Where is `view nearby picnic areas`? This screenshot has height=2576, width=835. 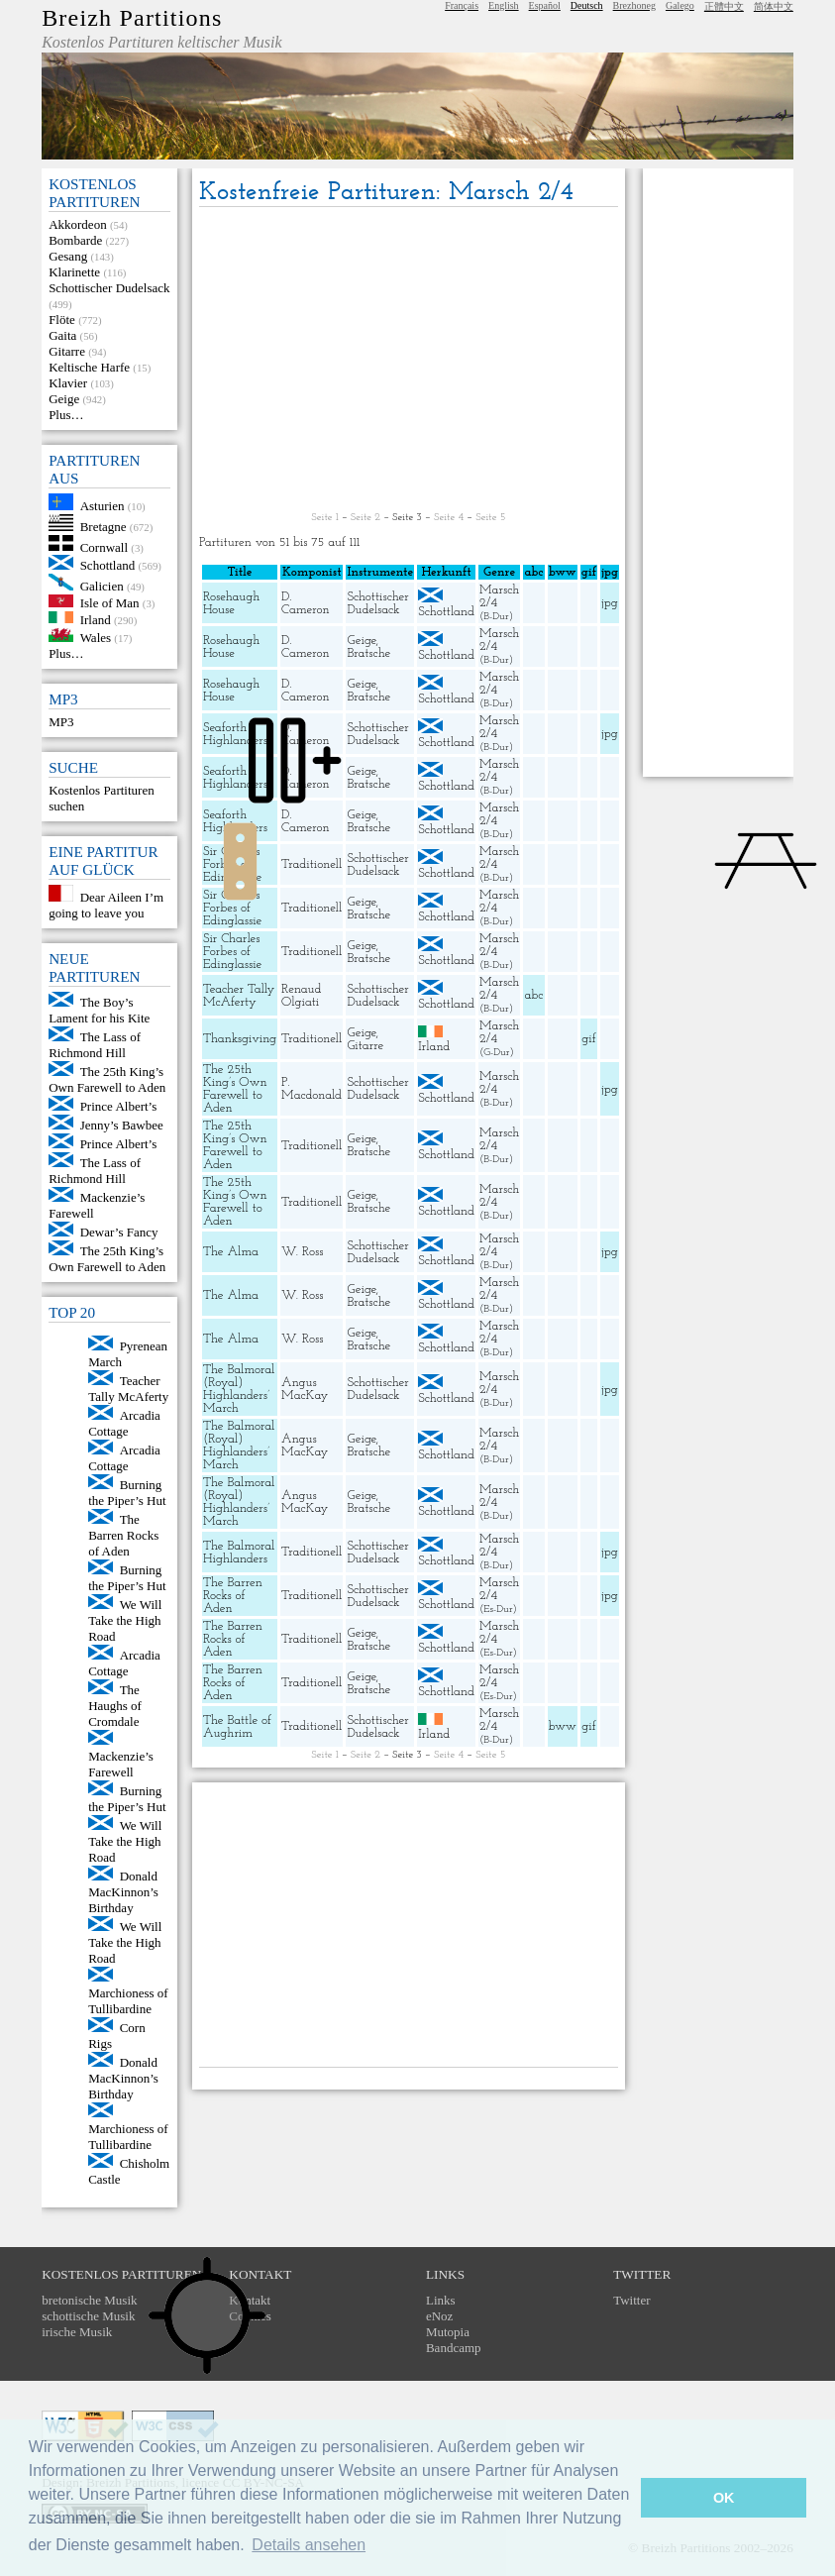
view nearby picnic areas is located at coordinates (766, 861).